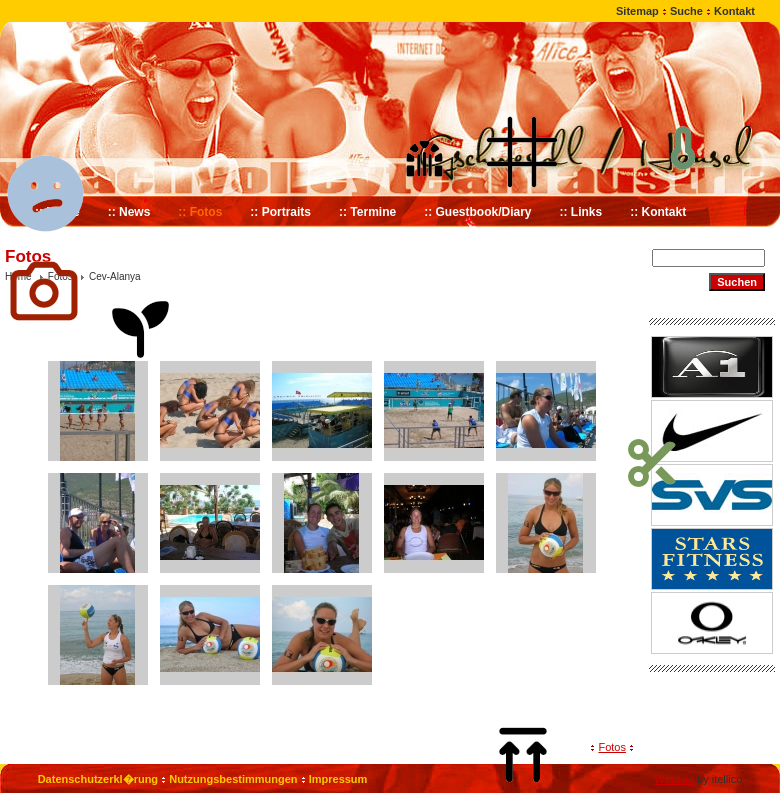 This screenshot has height=793, width=780. I want to click on access dungeon or castle-themed game content, so click(424, 158).